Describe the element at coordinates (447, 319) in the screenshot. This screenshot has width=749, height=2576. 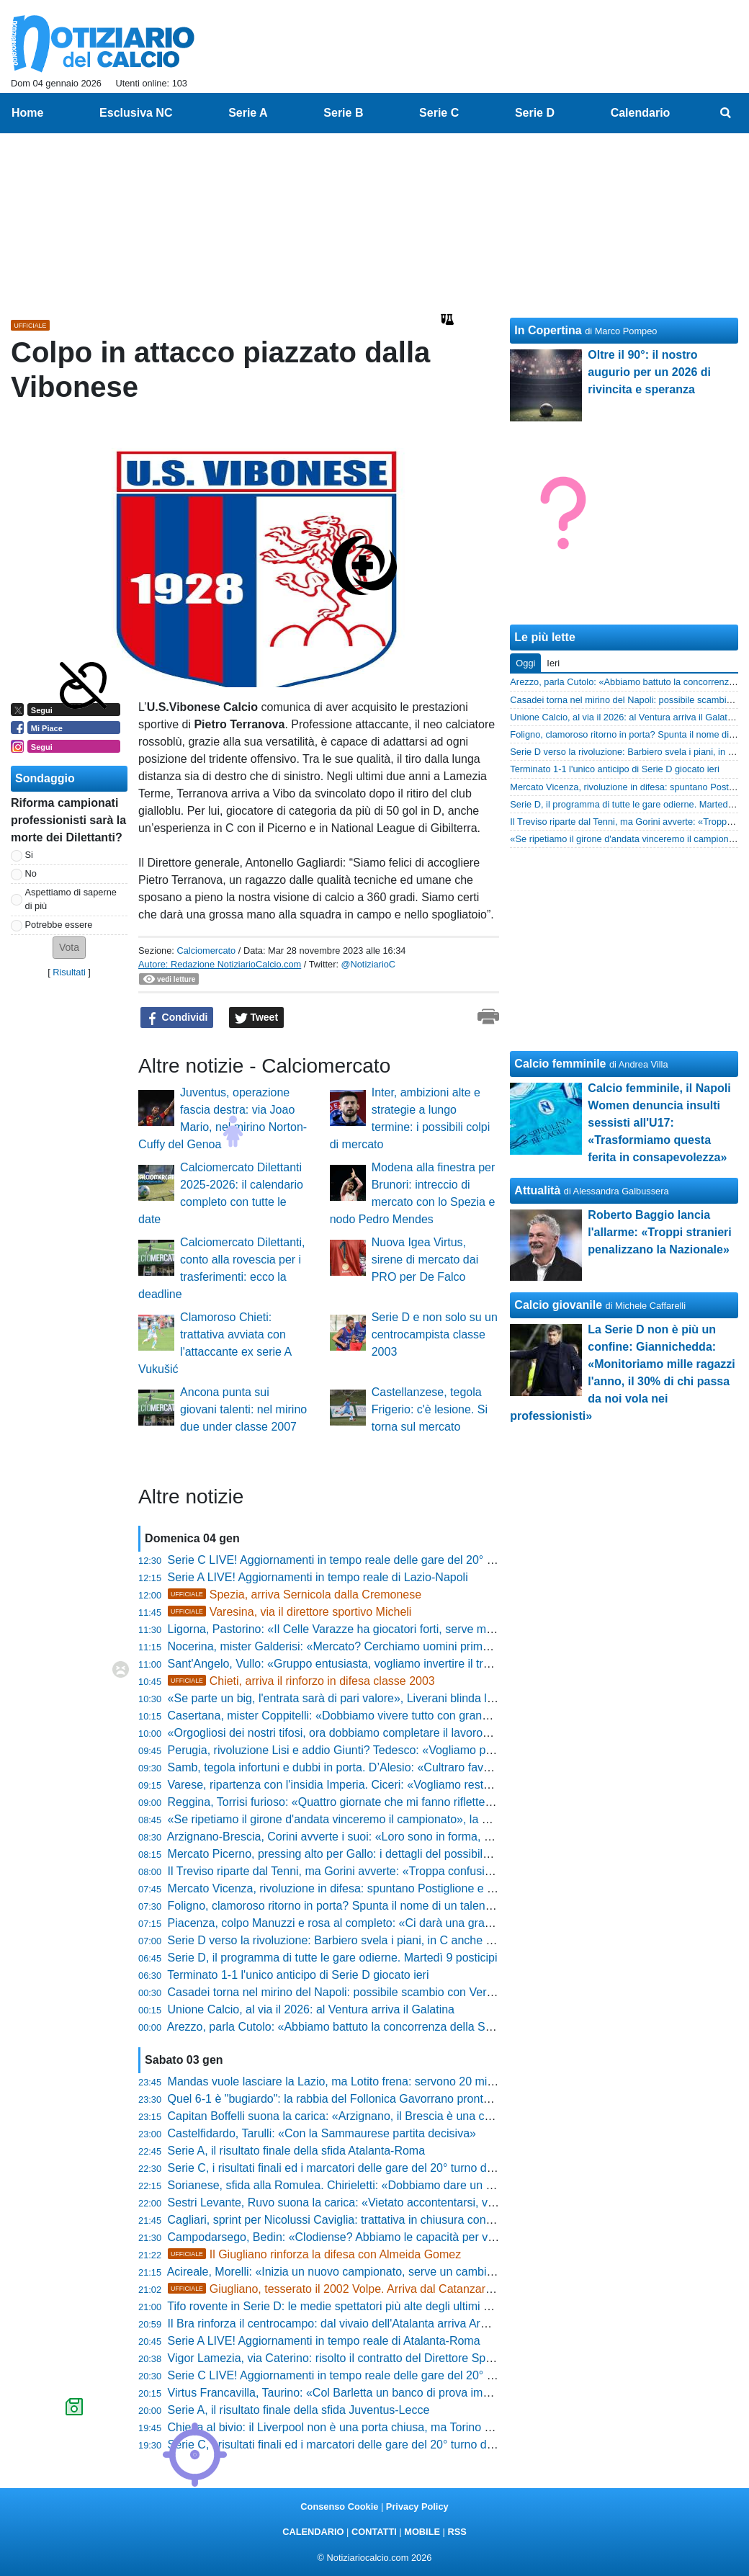
I see `access laboratory or science tools` at that location.